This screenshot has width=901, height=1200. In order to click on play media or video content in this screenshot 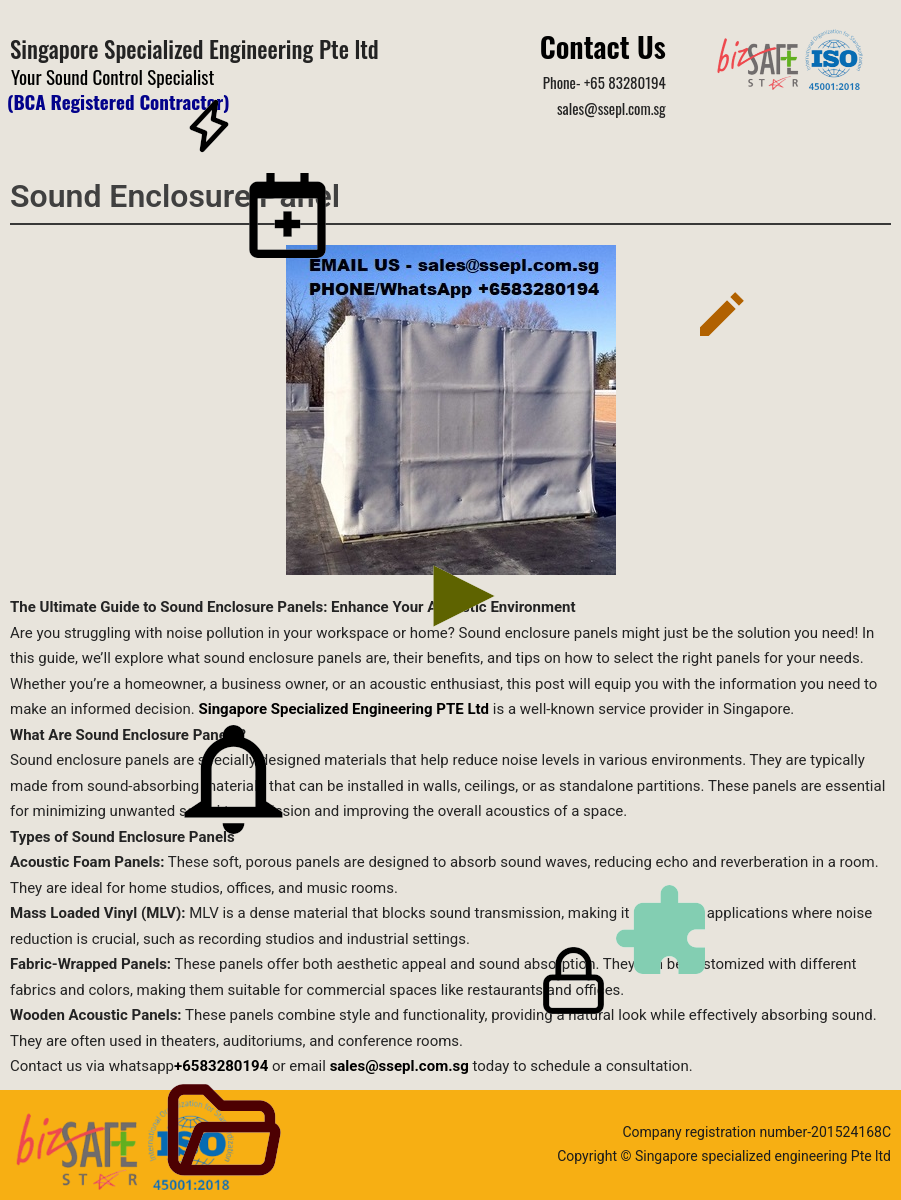, I will do `click(464, 596)`.